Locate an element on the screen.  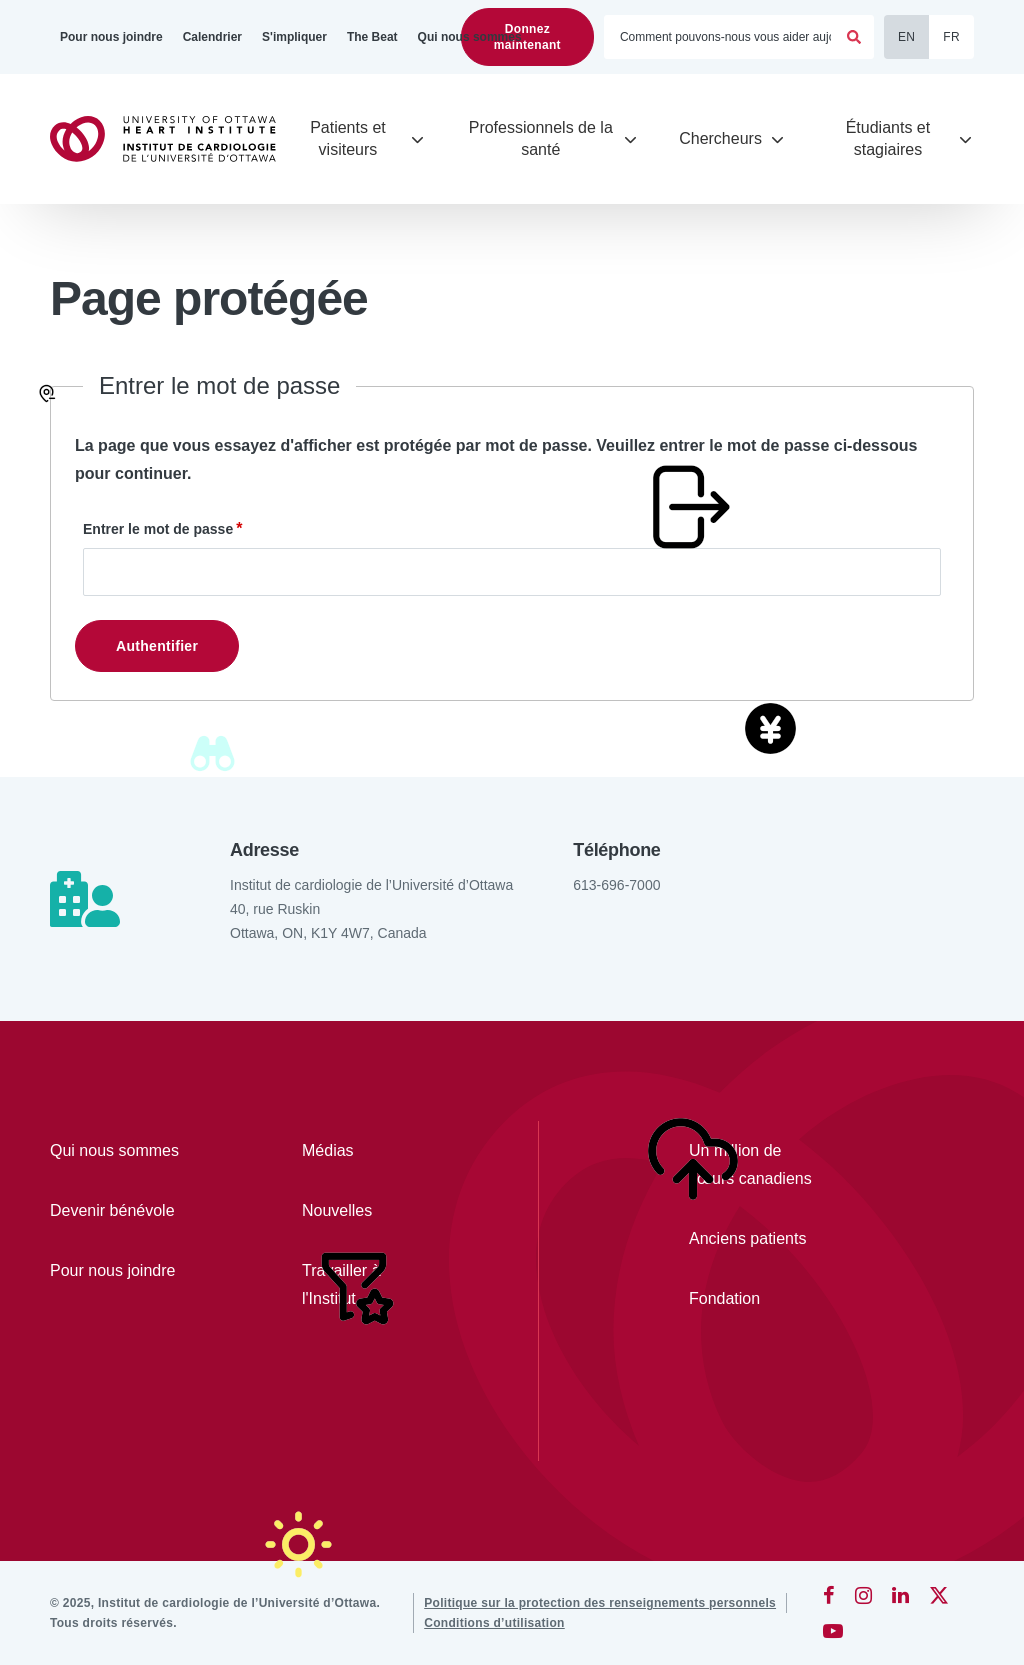
filter by starred or favorite items is located at coordinates (354, 1285).